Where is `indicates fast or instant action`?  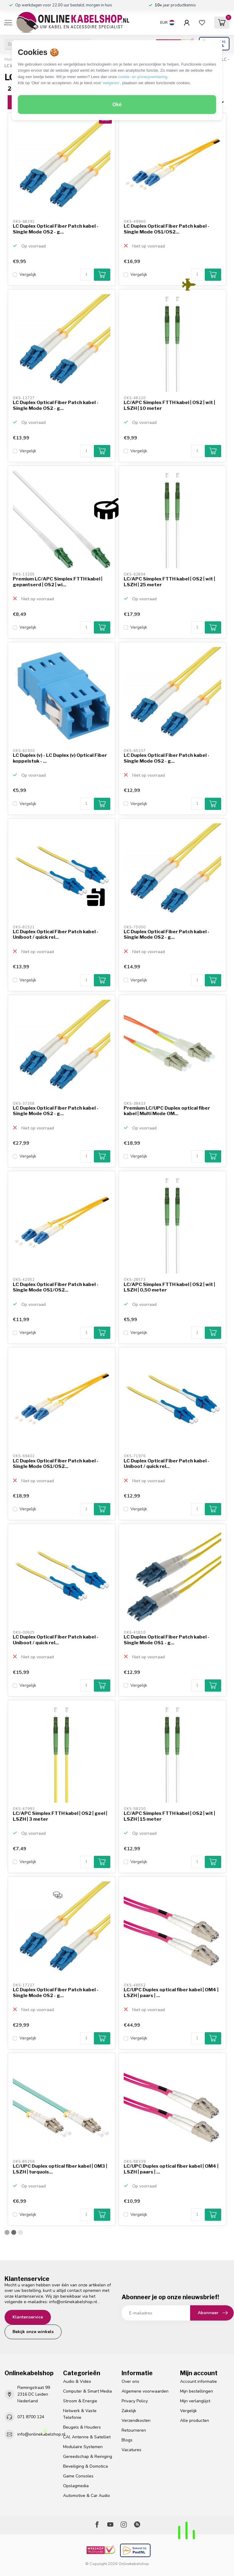
indicates fast or instant action is located at coordinates (45, 2431).